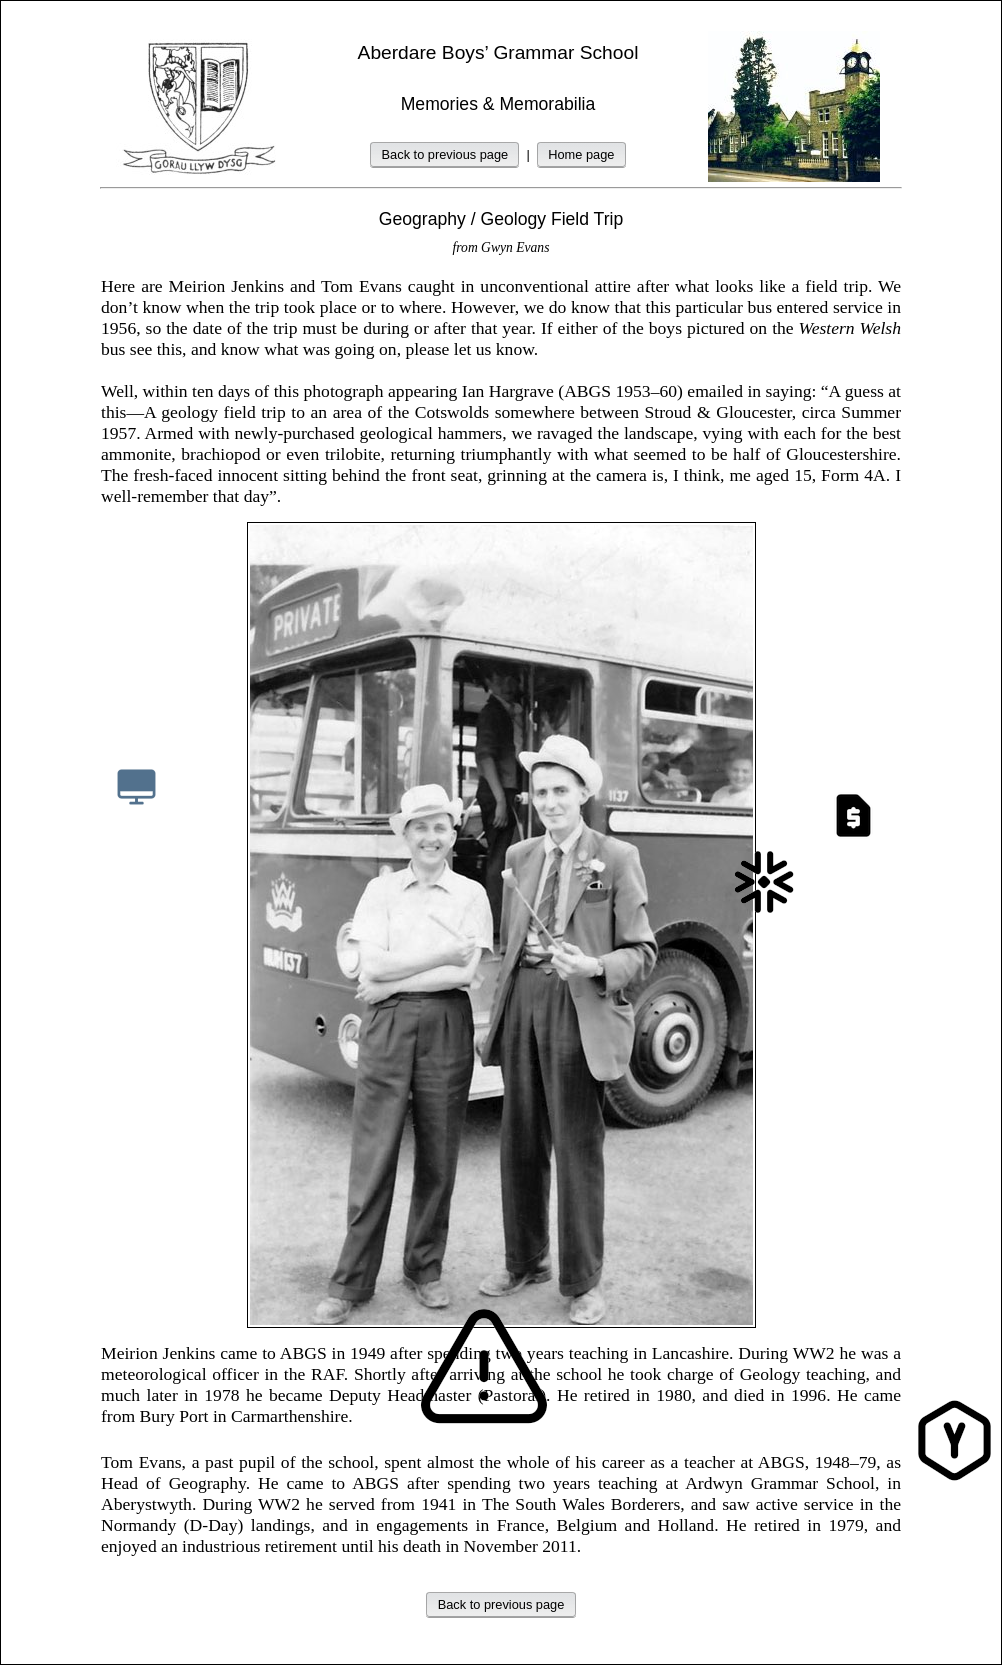  What do you see at coordinates (853, 815) in the screenshot?
I see `view invoice or payment request` at bounding box center [853, 815].